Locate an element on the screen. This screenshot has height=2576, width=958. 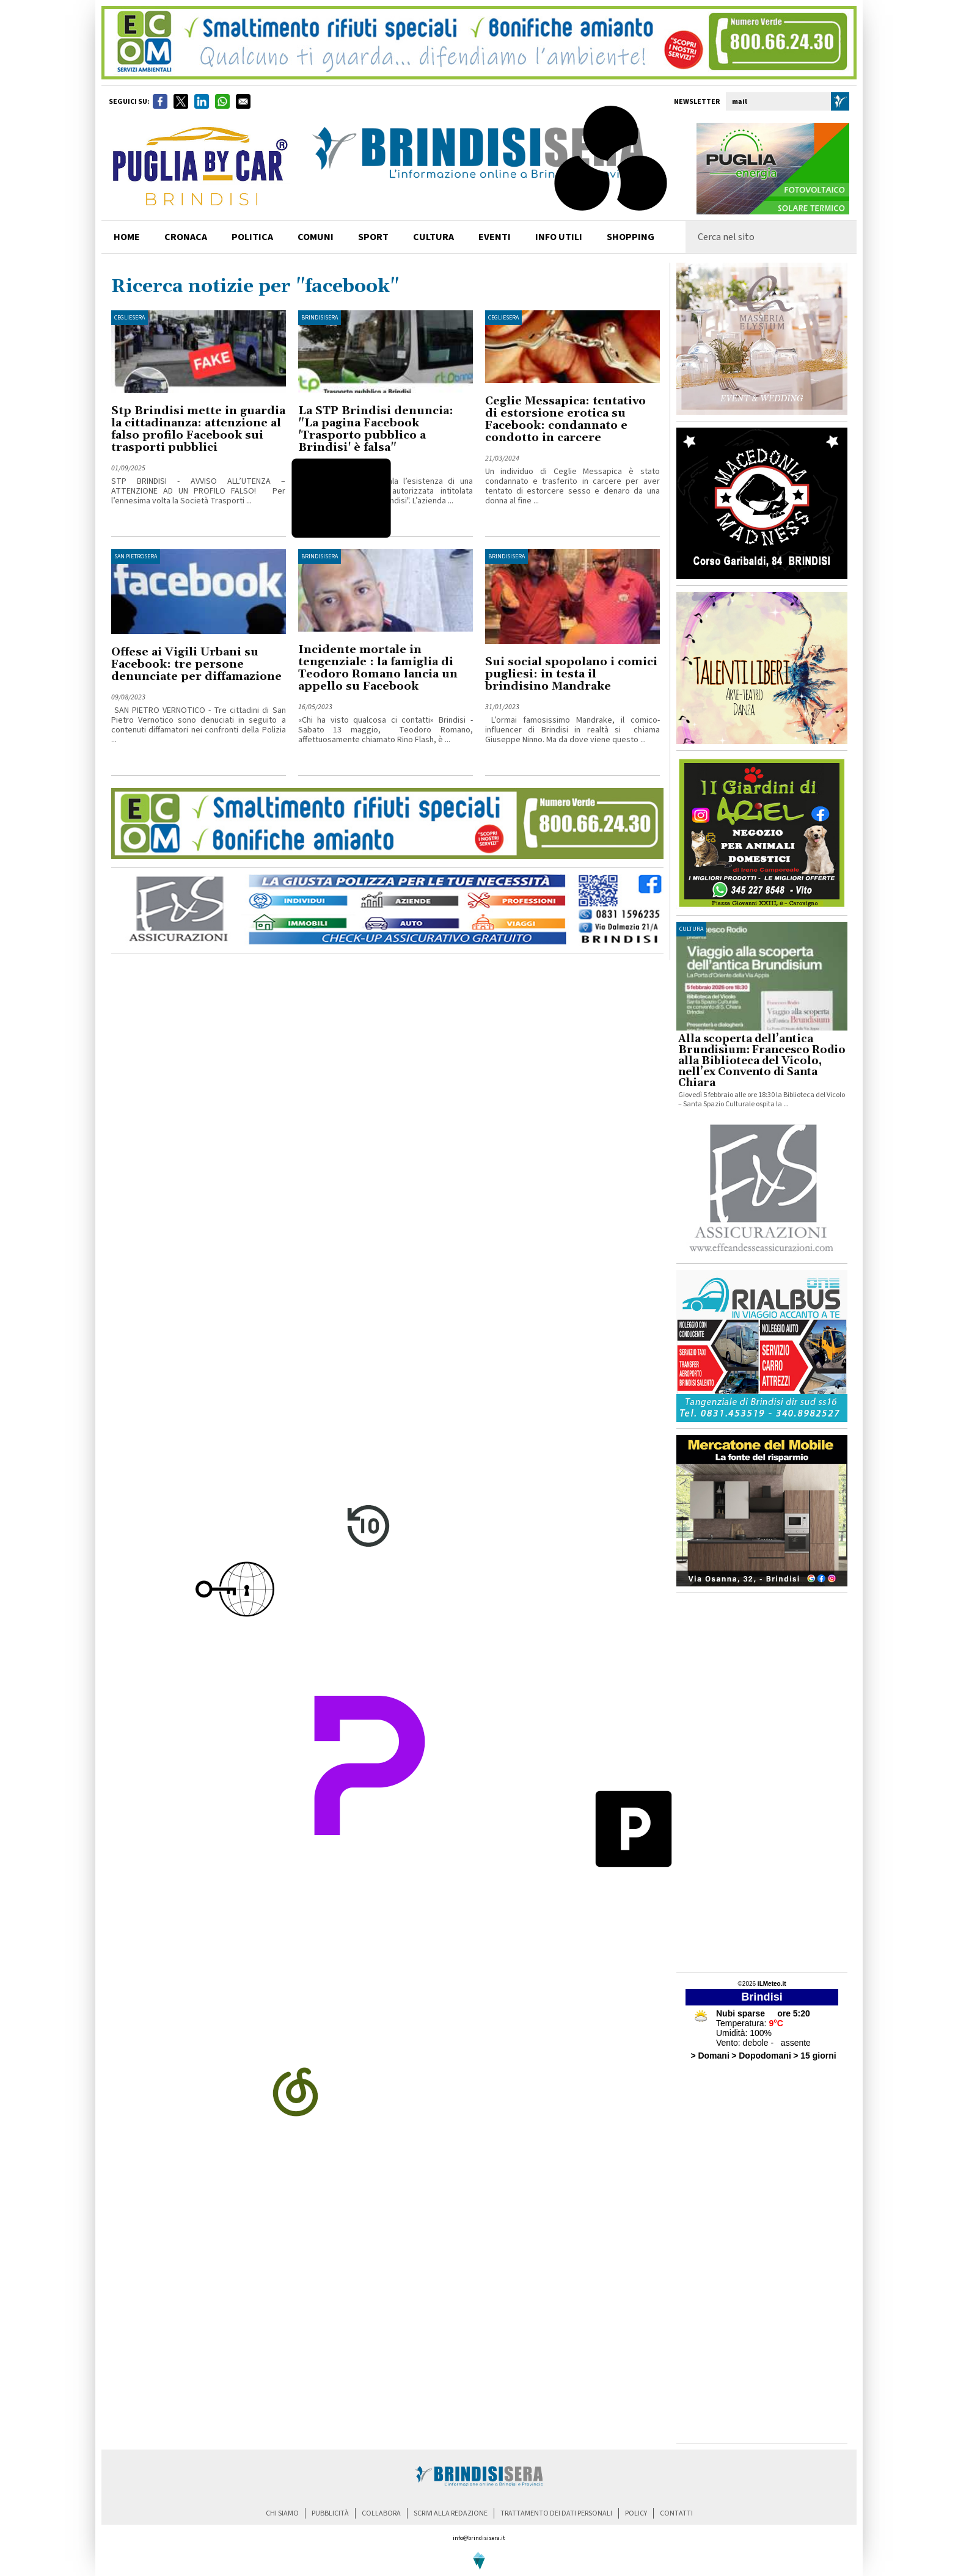
skip back 10 seconds in playback is located at coordinates (368, 1526).